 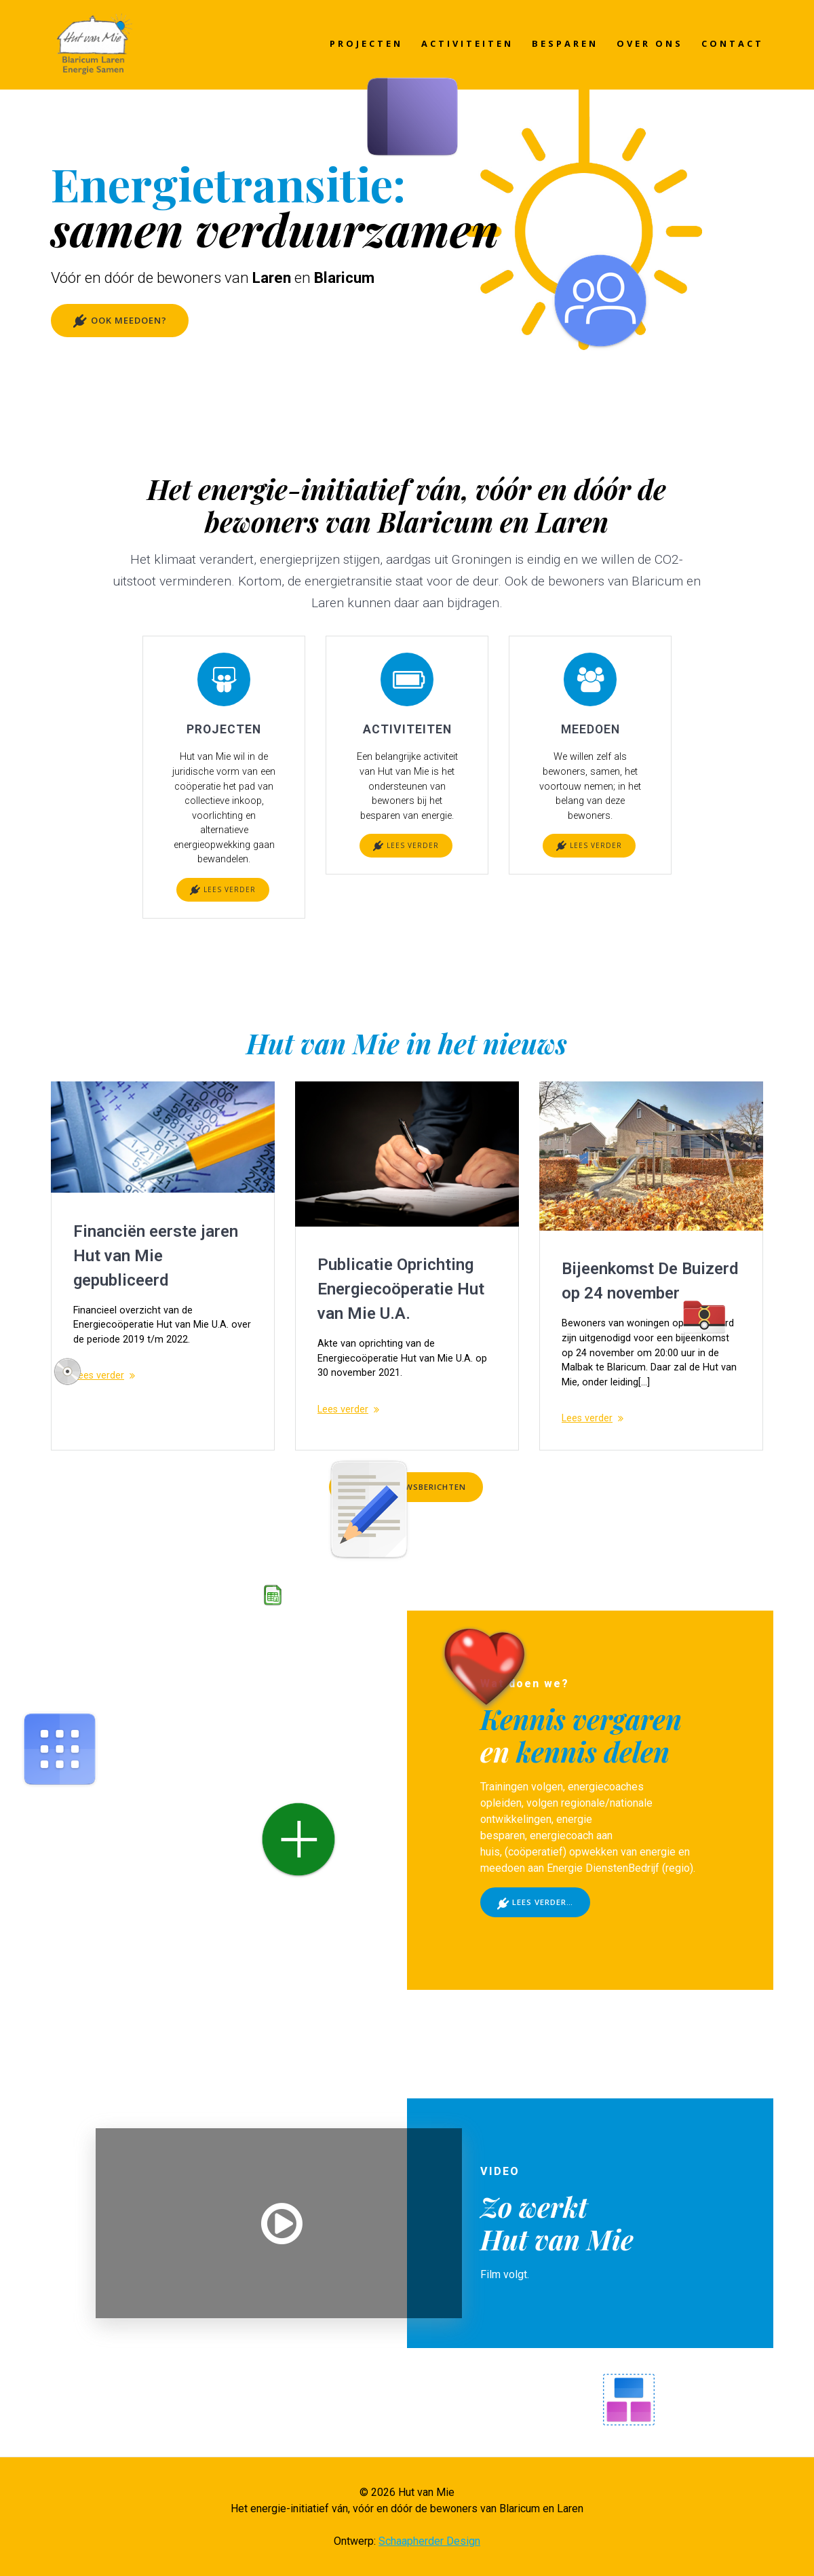 I want to click on access your favorite items, so click(x=488, y=1668).